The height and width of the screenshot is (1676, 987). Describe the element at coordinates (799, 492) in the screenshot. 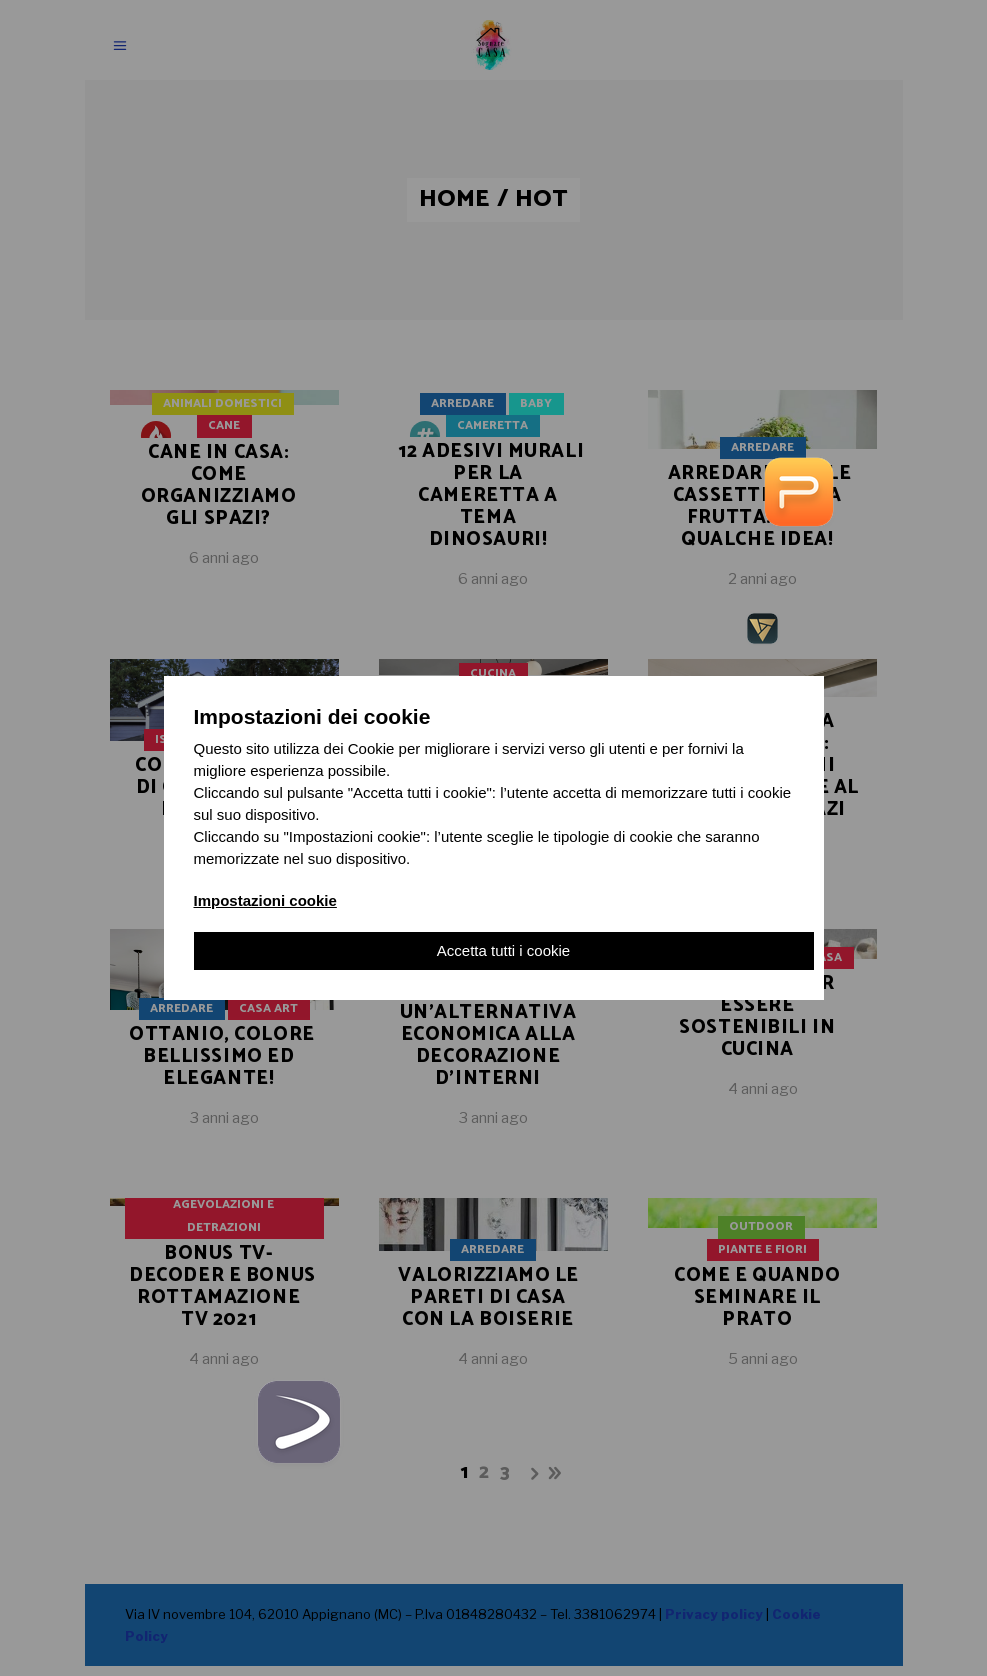

I see `open wps presentation app` at that location.